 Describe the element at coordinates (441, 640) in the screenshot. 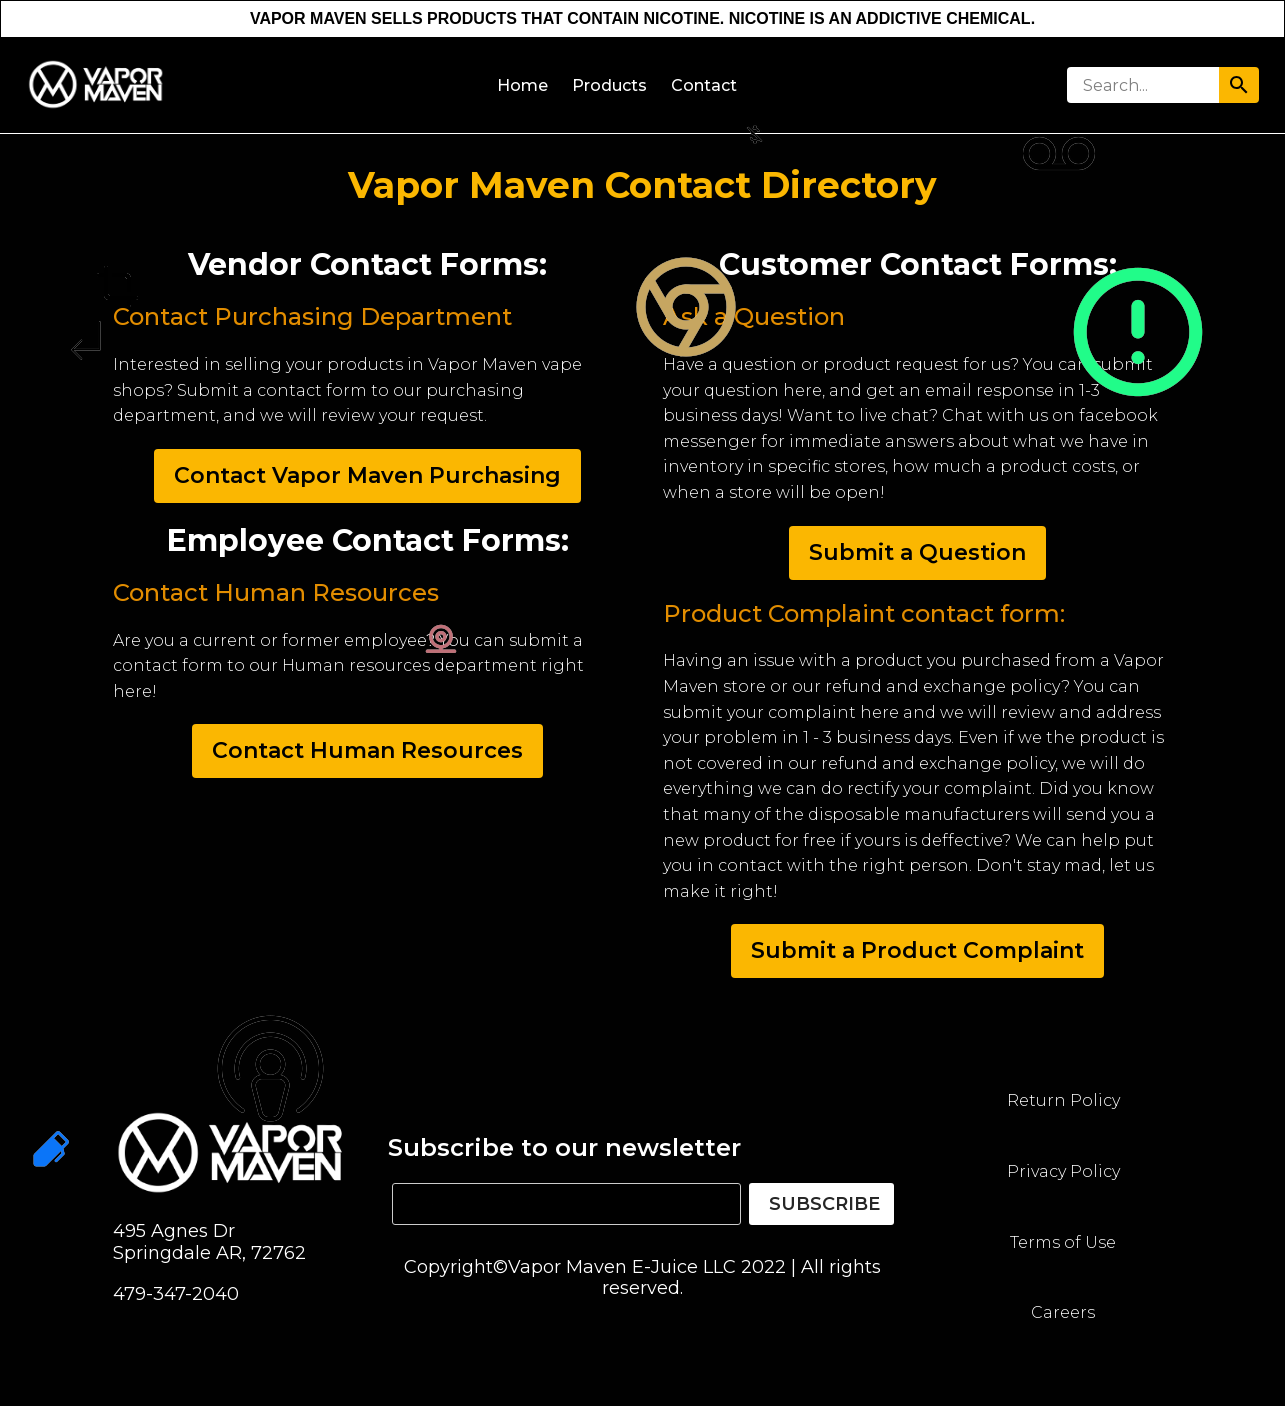

I see `enable webcam or video camera` at that location.